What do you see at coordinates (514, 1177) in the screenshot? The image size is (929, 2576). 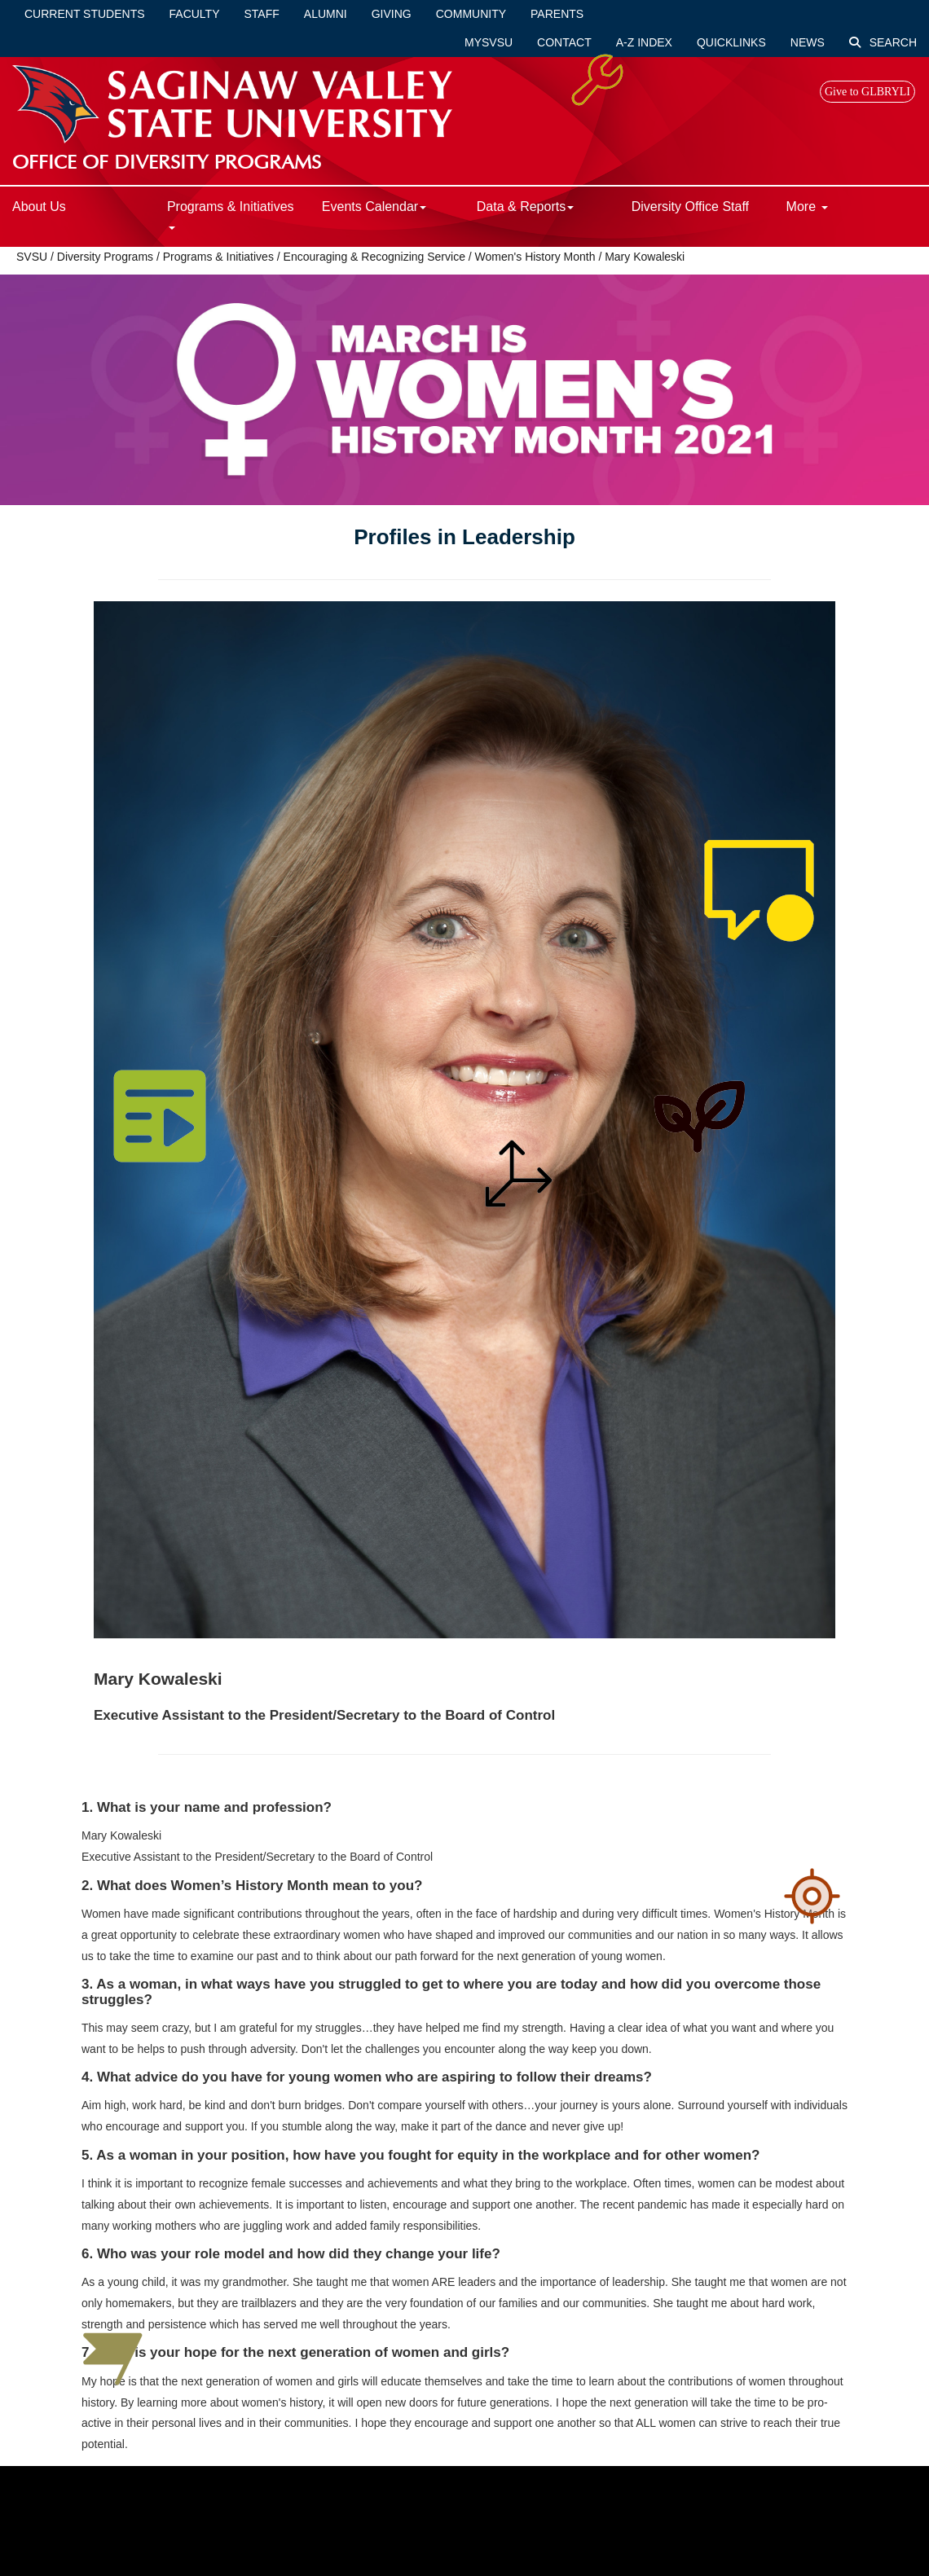 I see `3D axis indicator for spatial orientation` at bounding box center [514, 1177].